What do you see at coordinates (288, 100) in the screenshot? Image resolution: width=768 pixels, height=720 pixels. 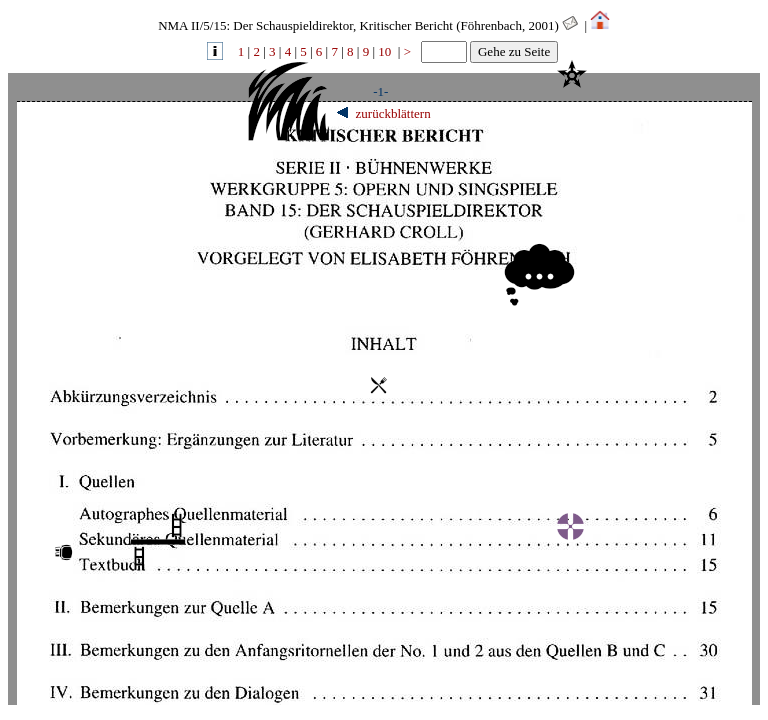 I see `activate fire wave attack or ability` at bounding box center [288, 100].